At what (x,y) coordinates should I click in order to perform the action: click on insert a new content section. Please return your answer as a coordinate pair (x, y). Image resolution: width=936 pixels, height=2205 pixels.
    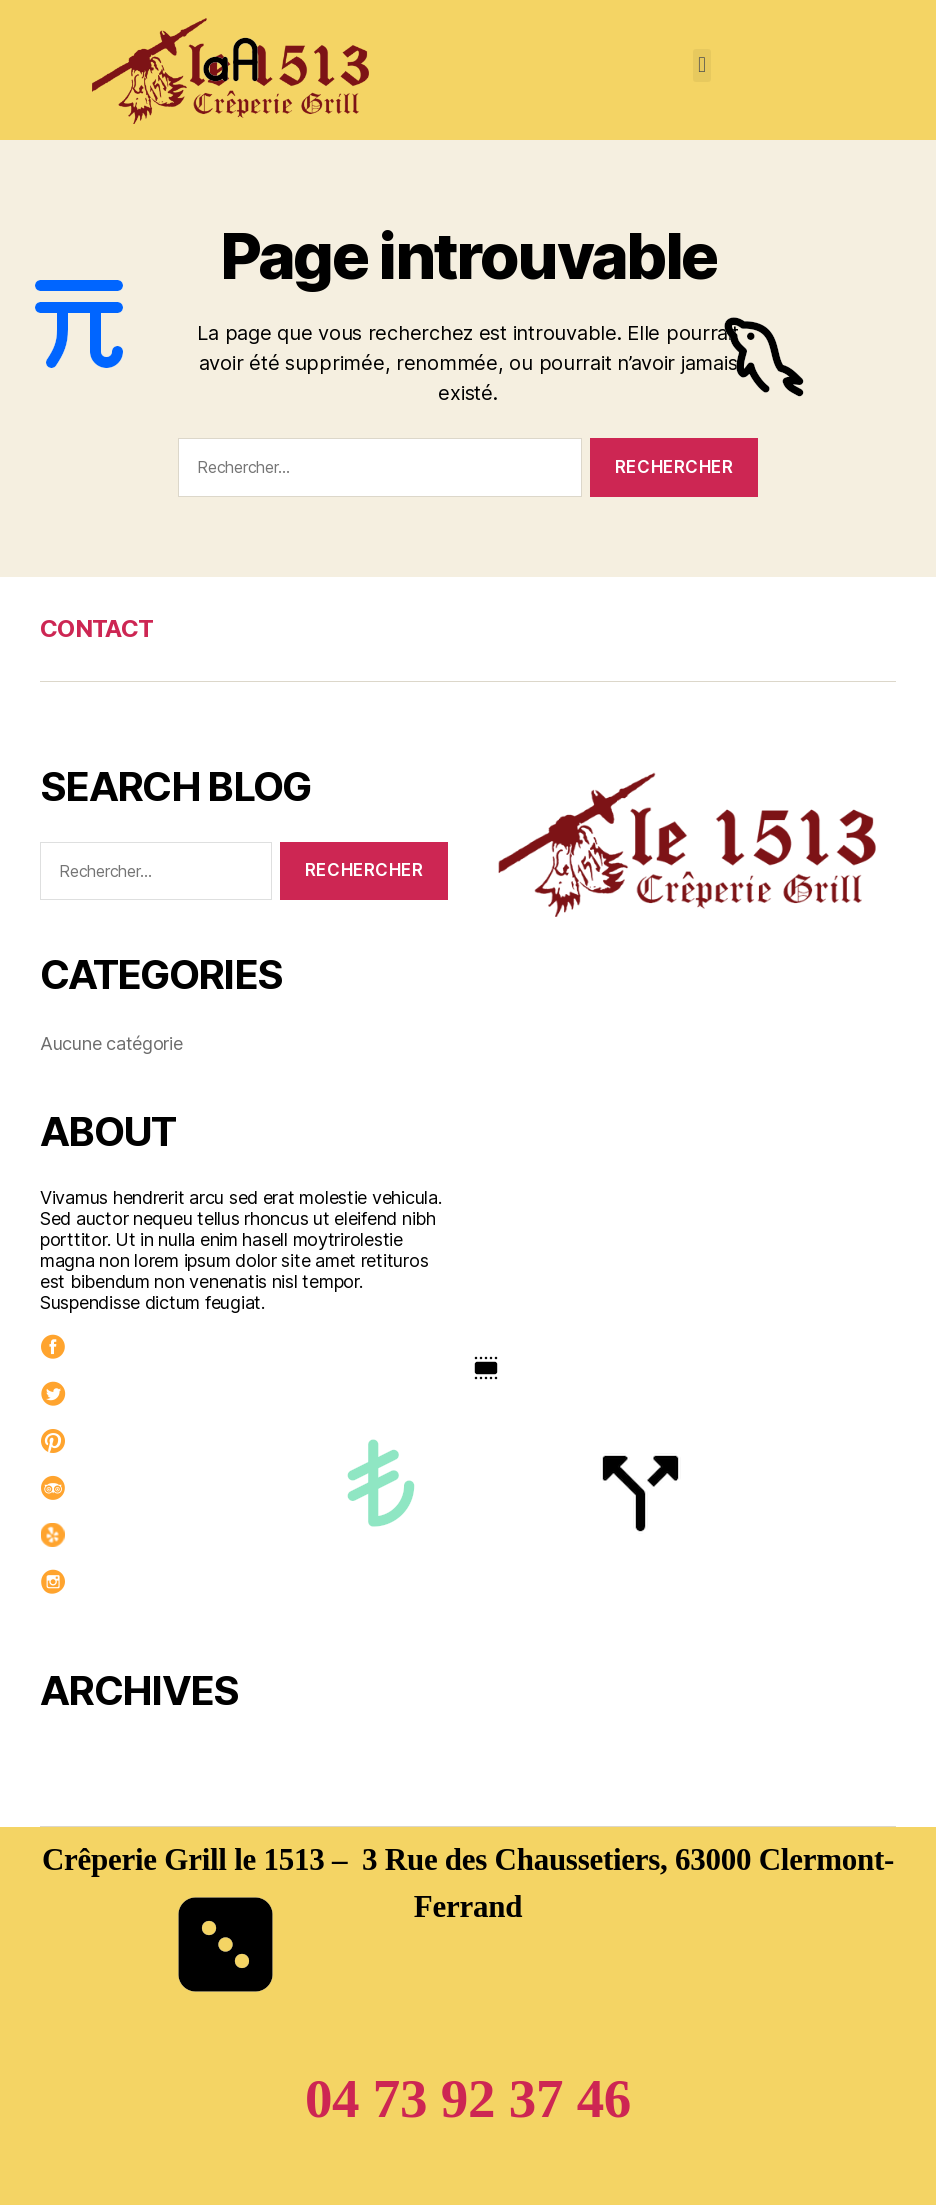
    Looking at the image, I should click on (486, 1368).